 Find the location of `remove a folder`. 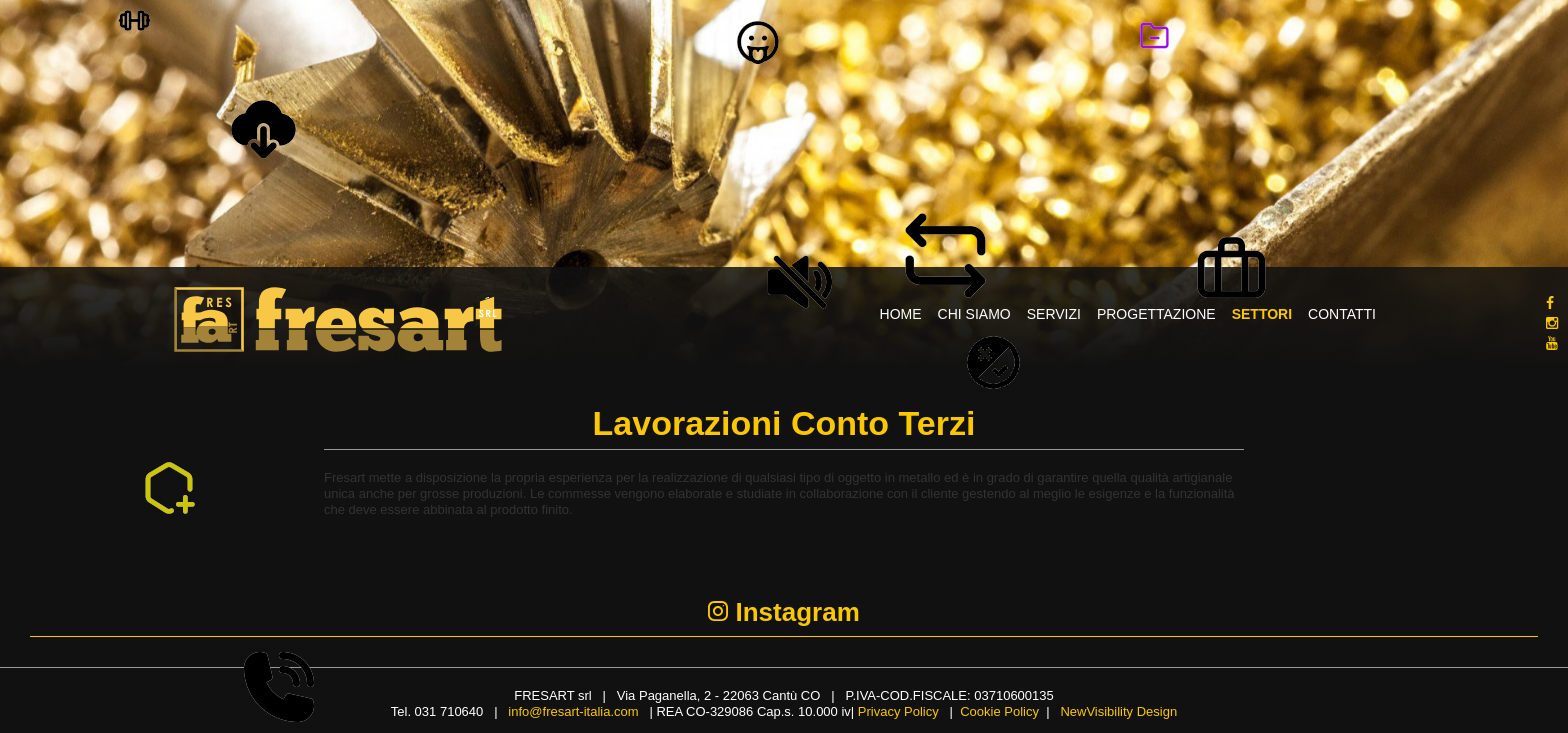

remove a folder is located at coordinates (1154, 35).